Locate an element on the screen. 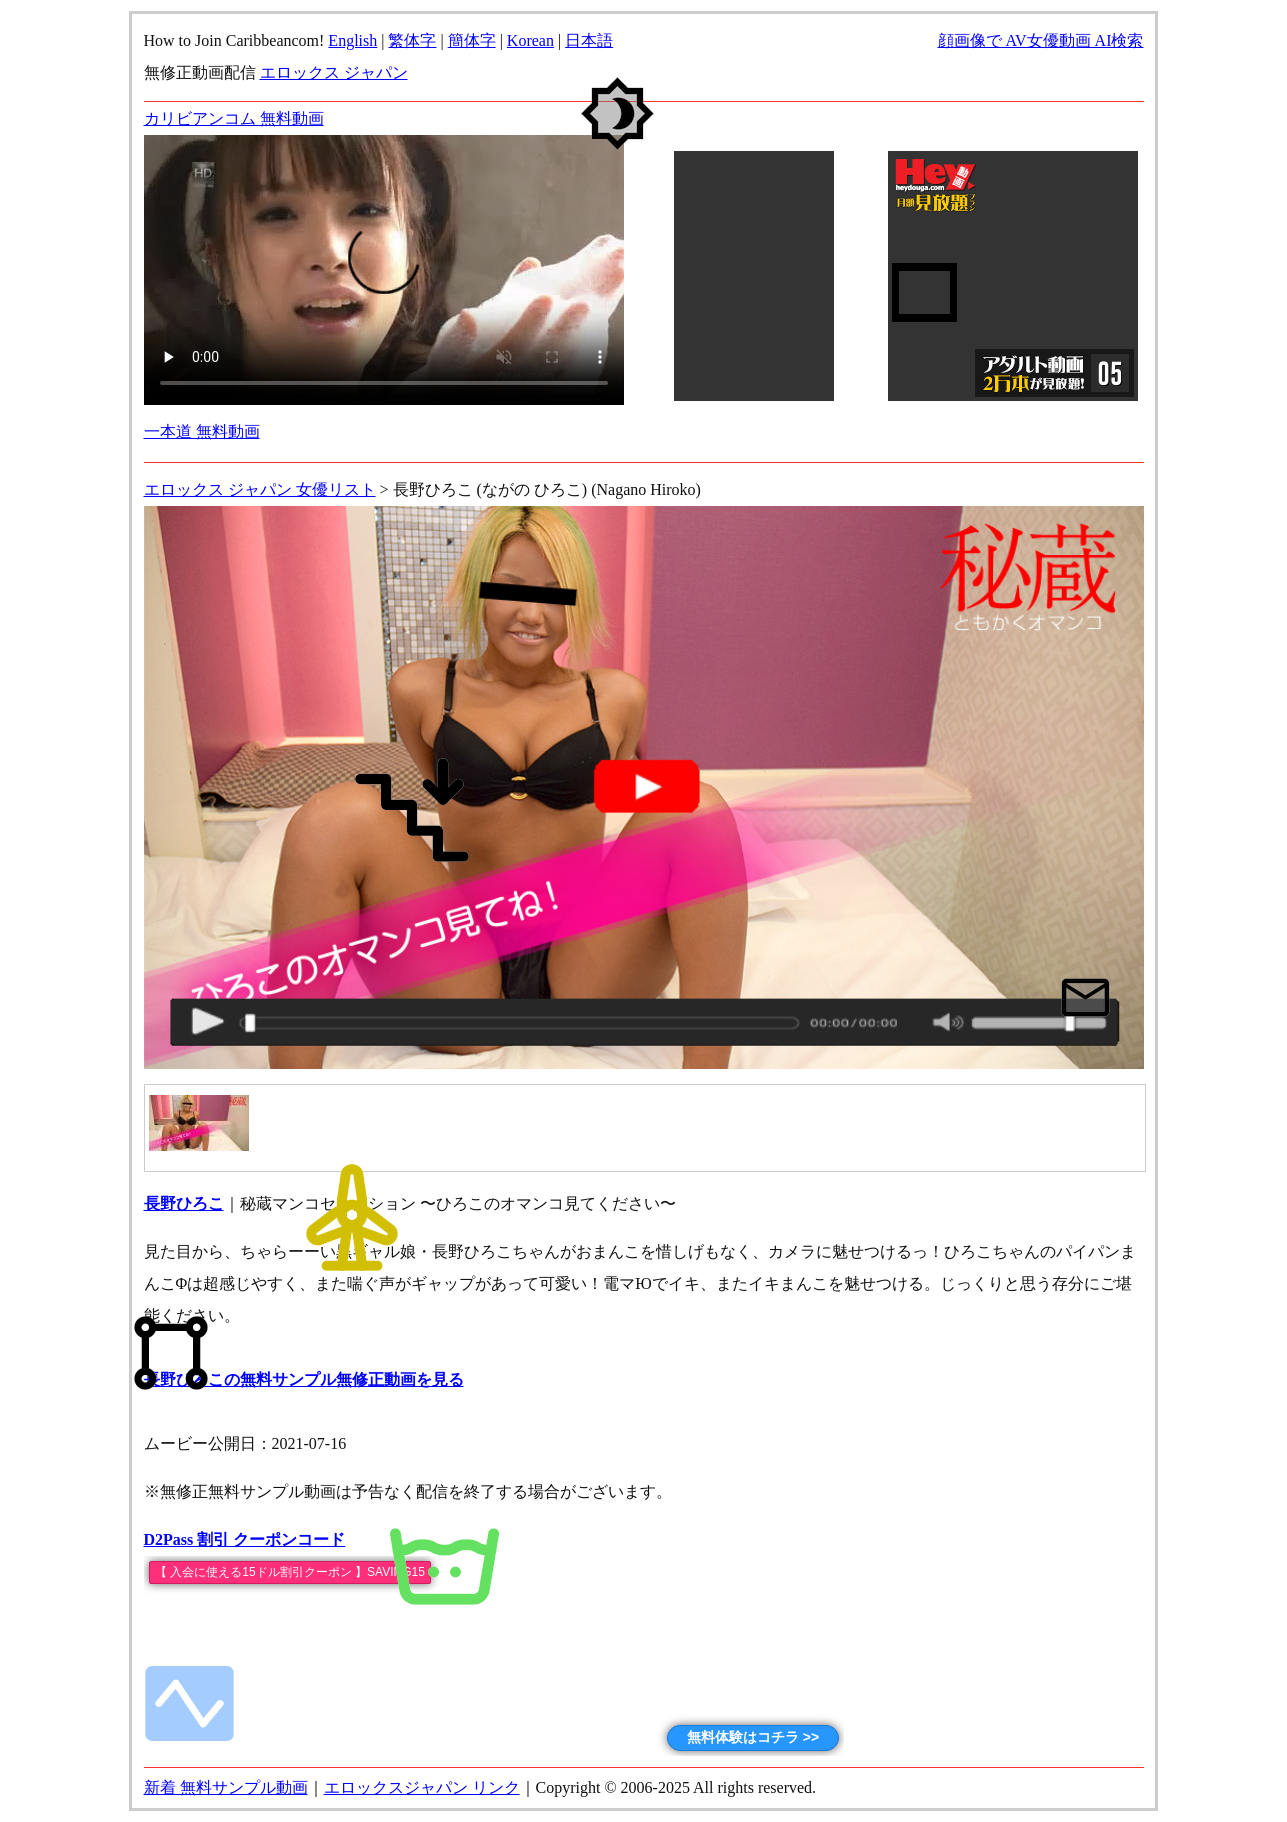  toggle dark mode or night theme is located at coordinates (617, 113).